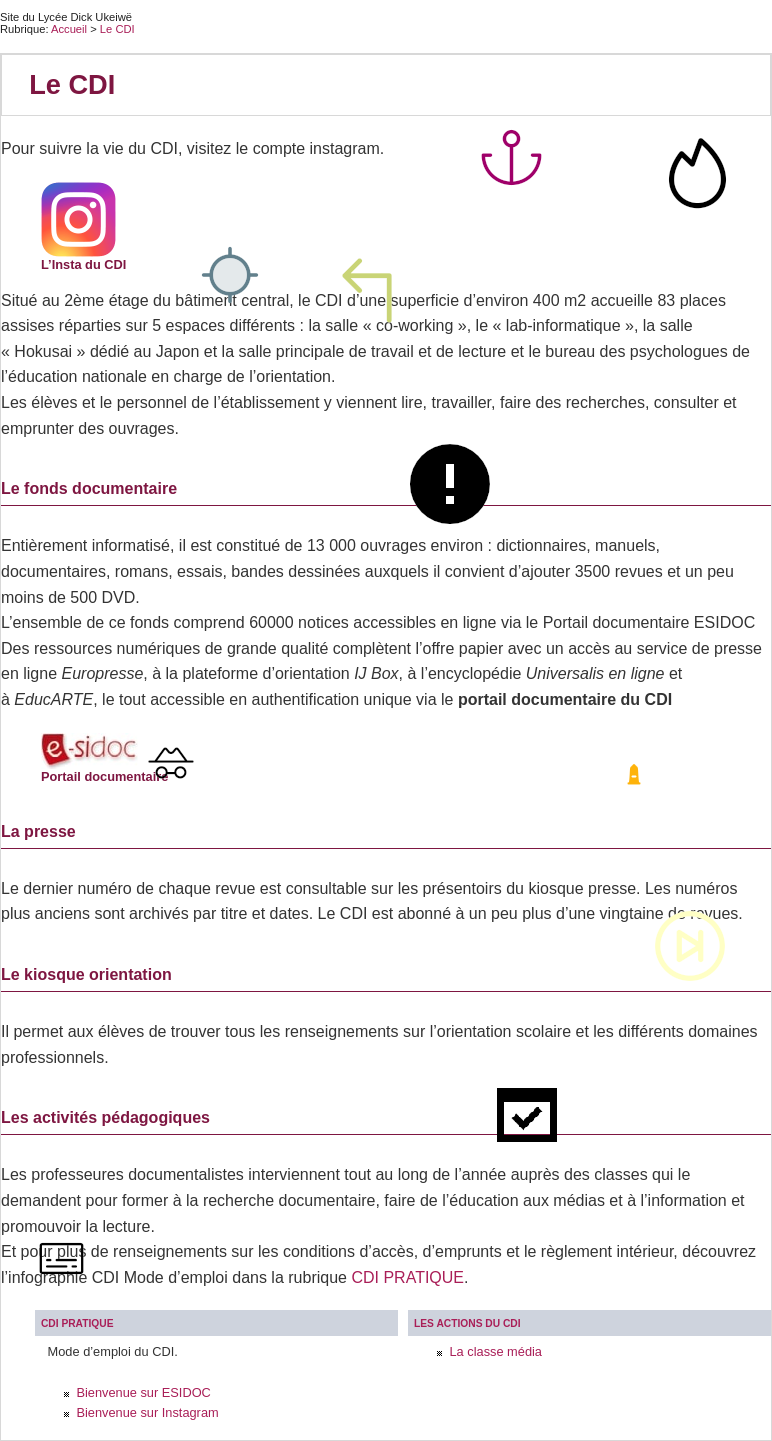 This screenshot has height=1441, width=772. What do you see at coordinates (171, 763) in the screenshot?
I see `enable incognito or private browsing mode` at bounding box center [171, 763].